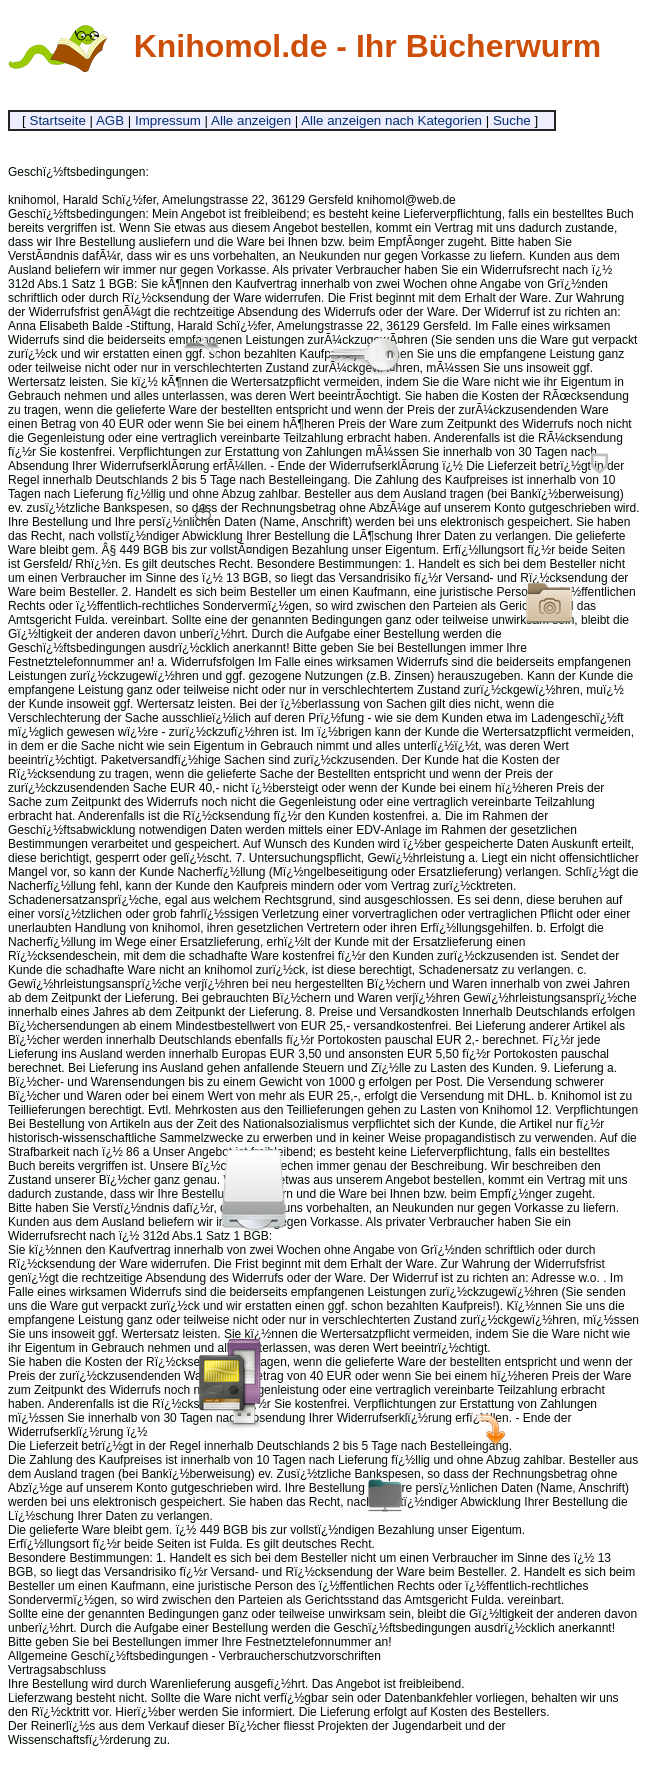  I want to click on open your pictures folder, so click(549, 605).